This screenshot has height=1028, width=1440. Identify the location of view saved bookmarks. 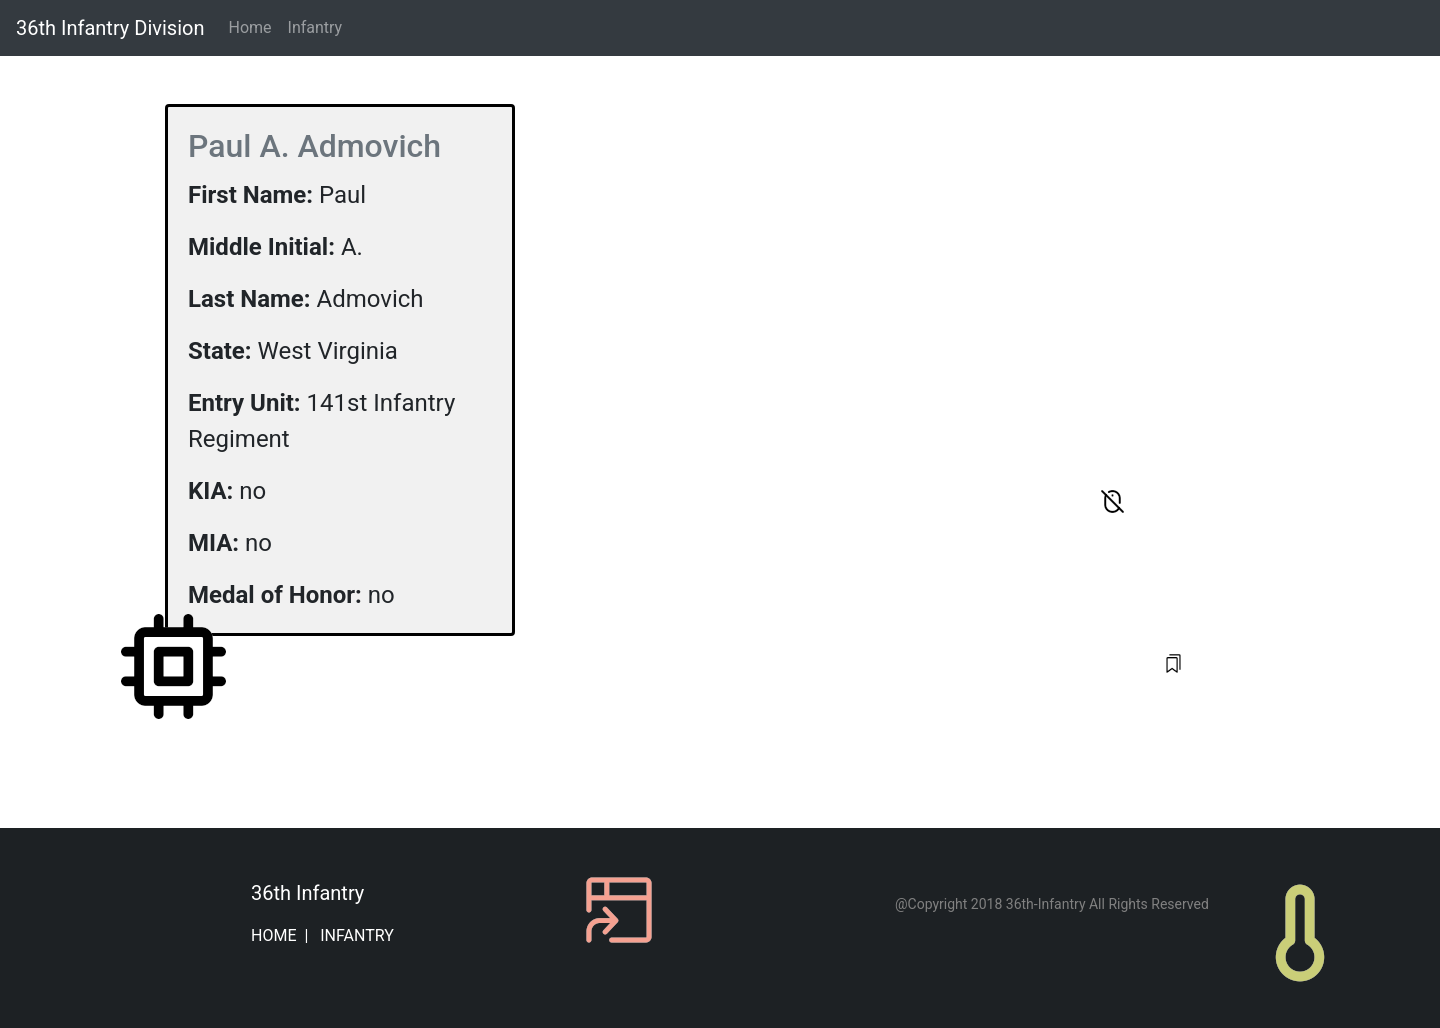
(1173, 663).